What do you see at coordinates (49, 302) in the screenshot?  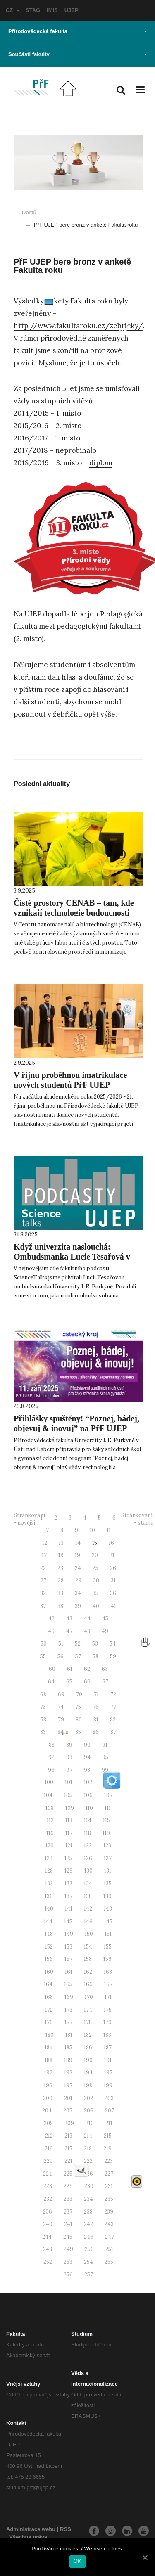 I see `macbook pro device icon` at bounding box center [49, 302].